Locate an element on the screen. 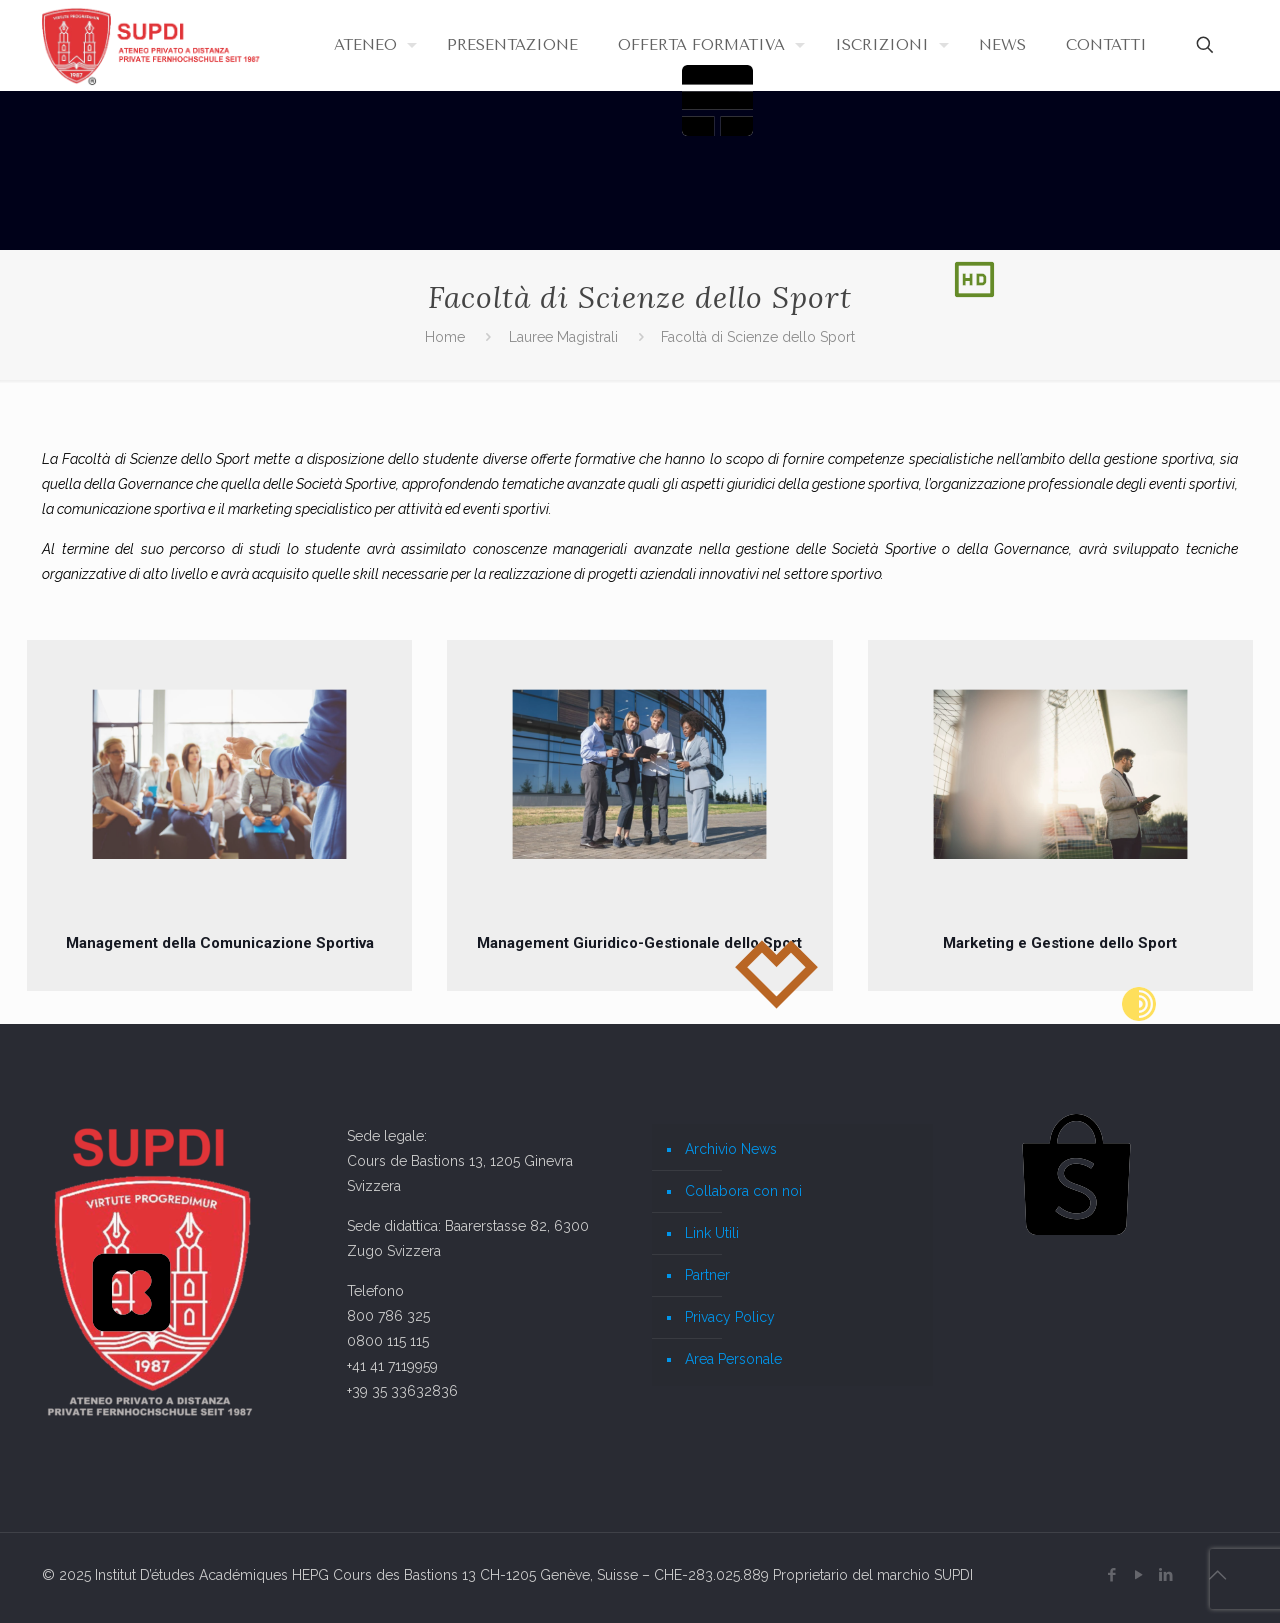  visit kickstarter website or app is located at coordinates (131, 1292).